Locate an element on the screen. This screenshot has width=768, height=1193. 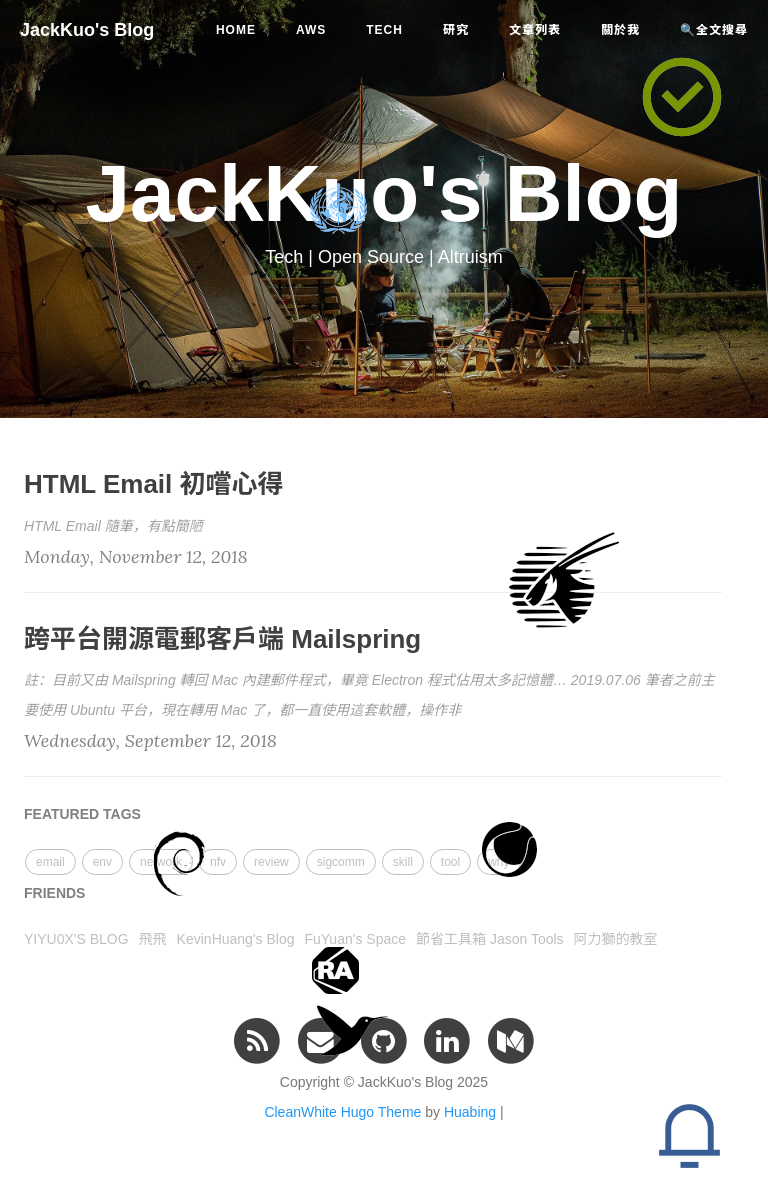
debian linux operating system logo is located at coordinates (179, 863).